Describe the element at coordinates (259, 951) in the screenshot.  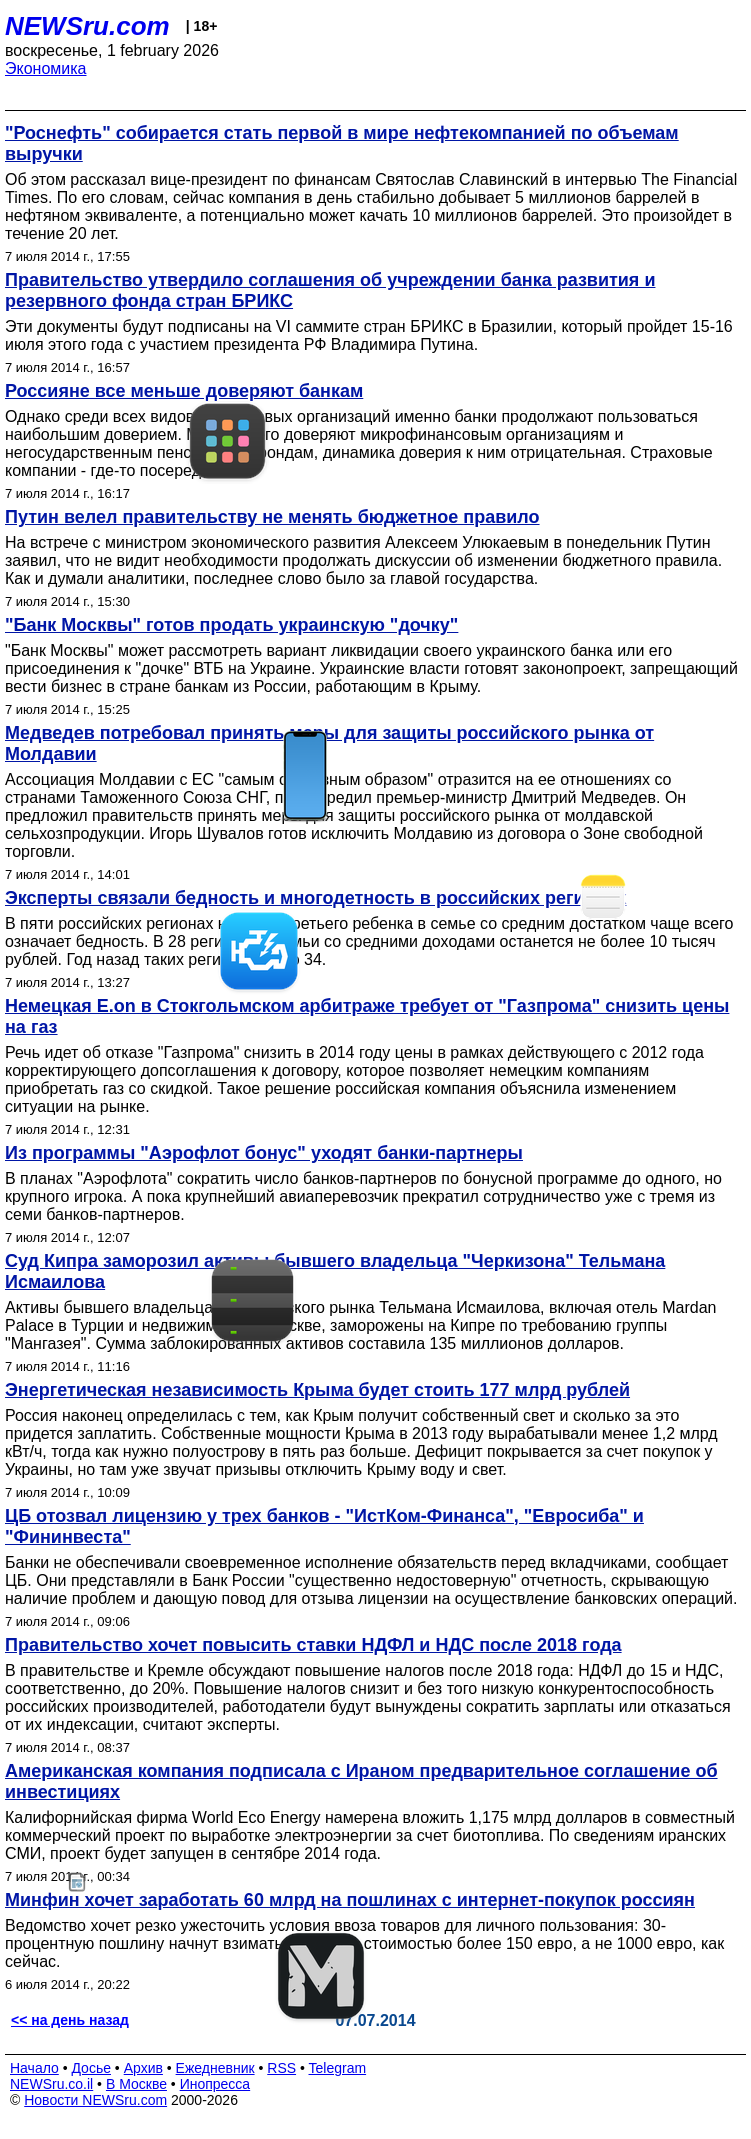
I see `diagnose and troubleshoot SELinux security alerts` at that location.